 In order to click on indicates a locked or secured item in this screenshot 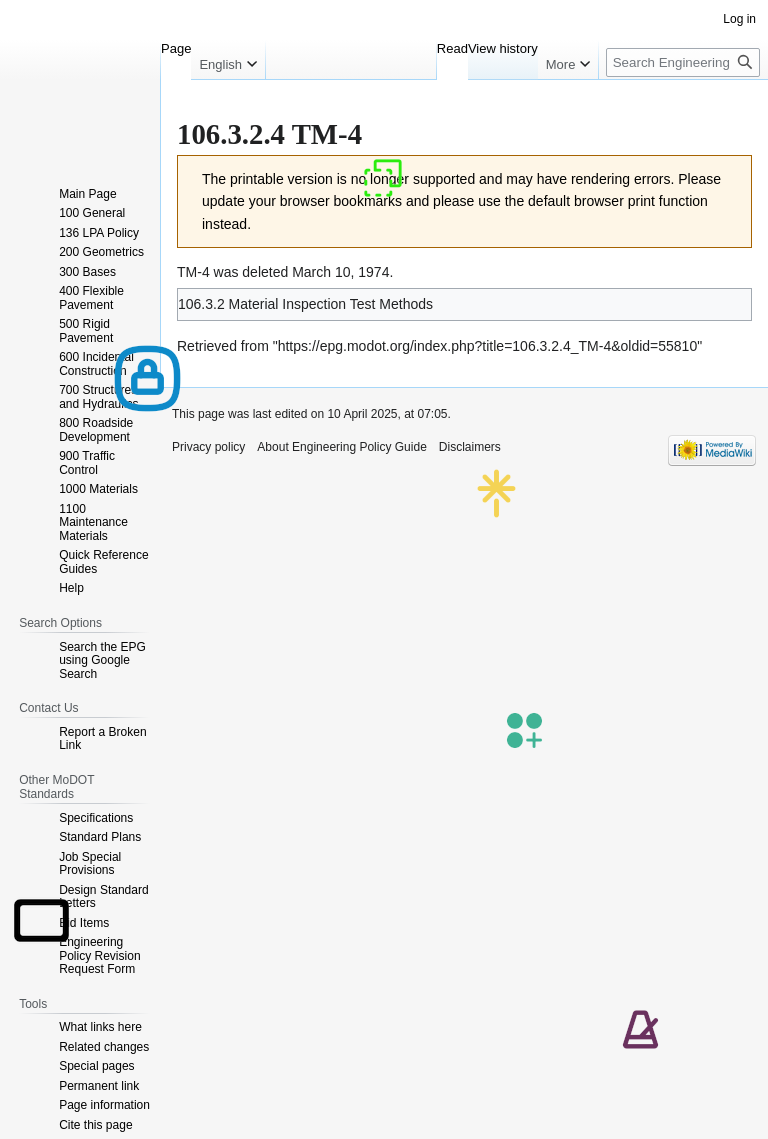, I will do `click(147, 378)`.